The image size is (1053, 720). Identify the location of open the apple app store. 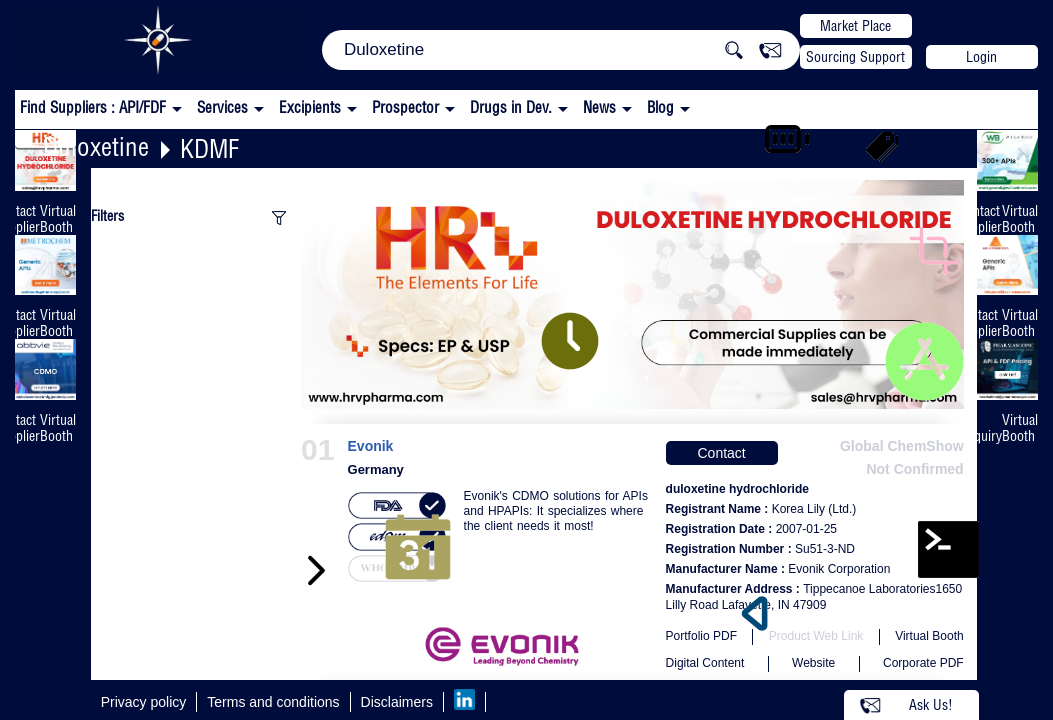
(924, 361).